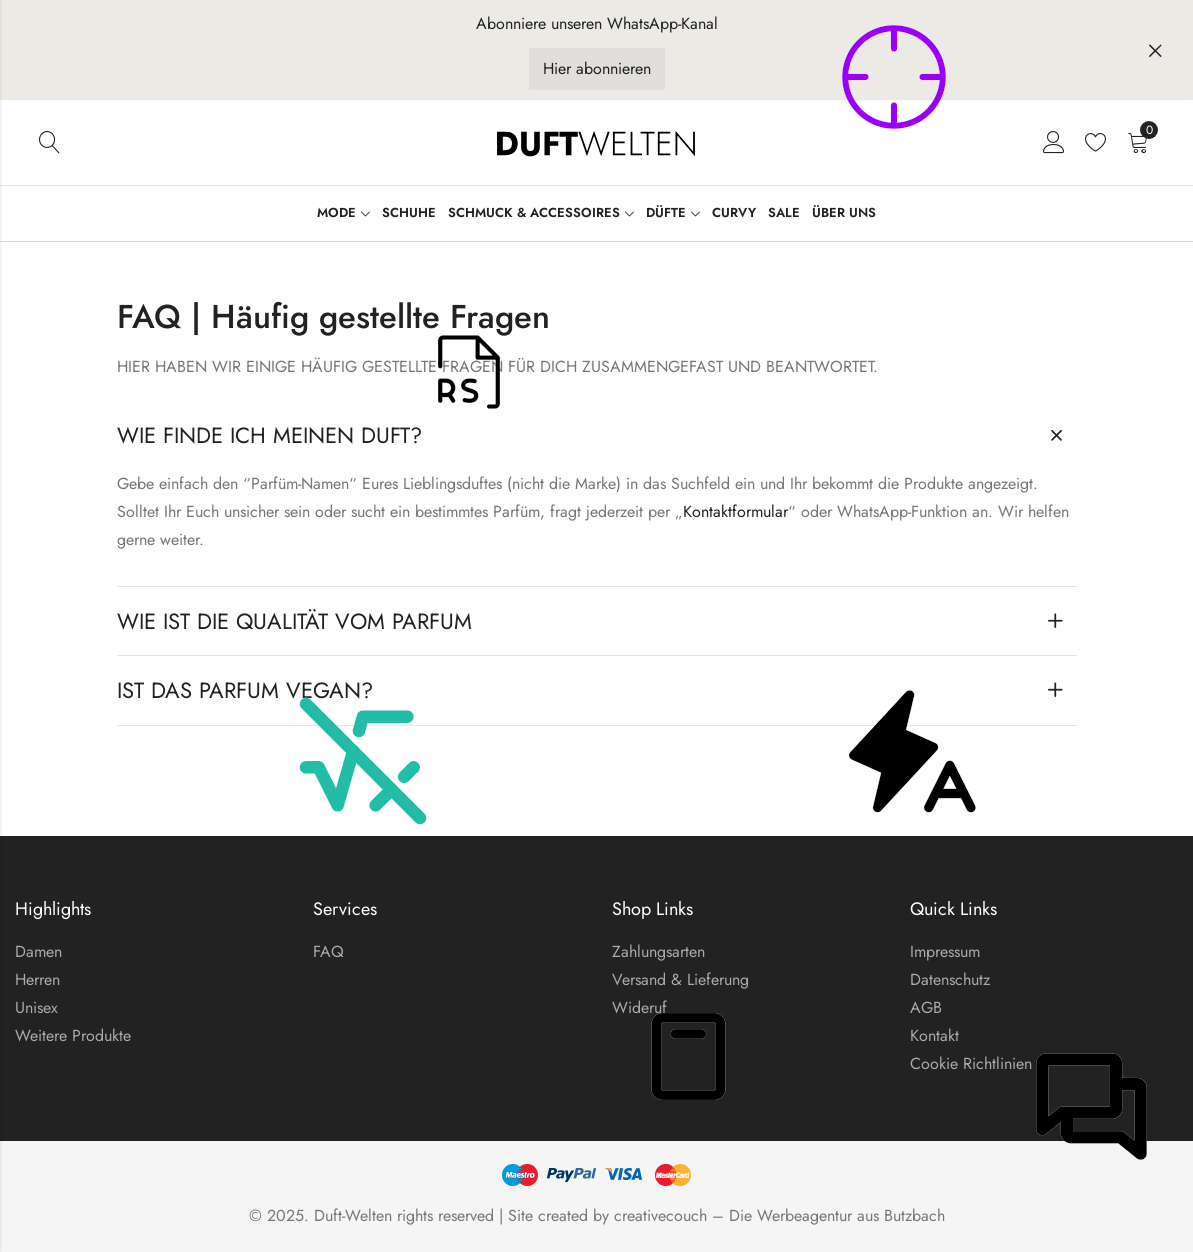 This screenshot has width=1193, height=1252. Describe the element at coordinates (910, 756) in the screenshot. I see `enable auto-flash mode for camera` at that location.